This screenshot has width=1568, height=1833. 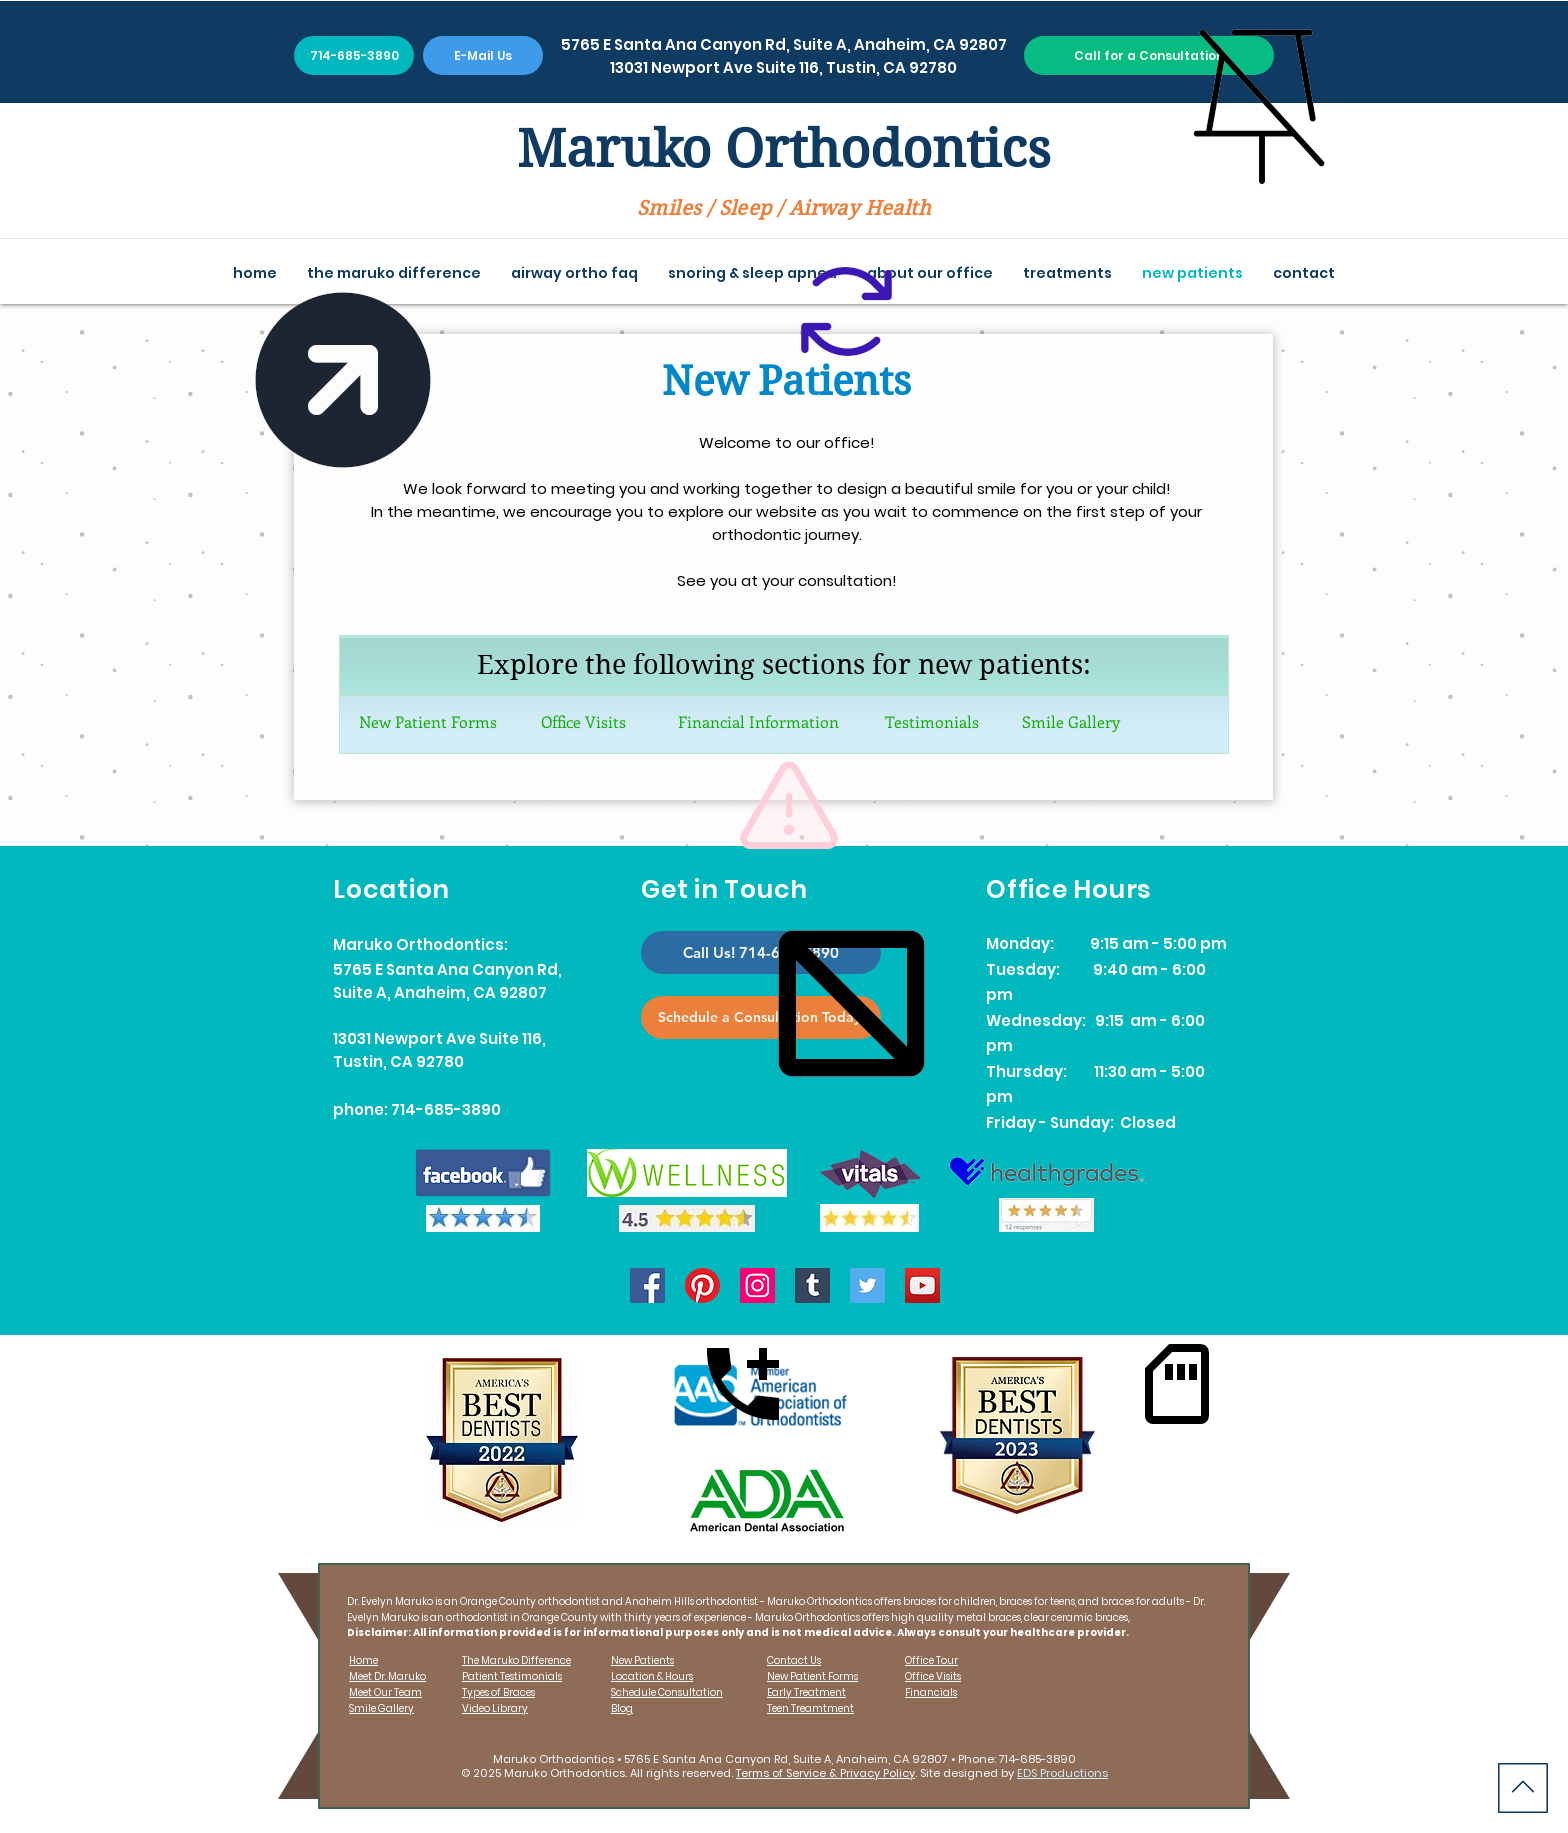 What do you see at coordinates (343, 380) in the screenshot?
I see `open link in new tab or window` at bounding box center [343, 380].